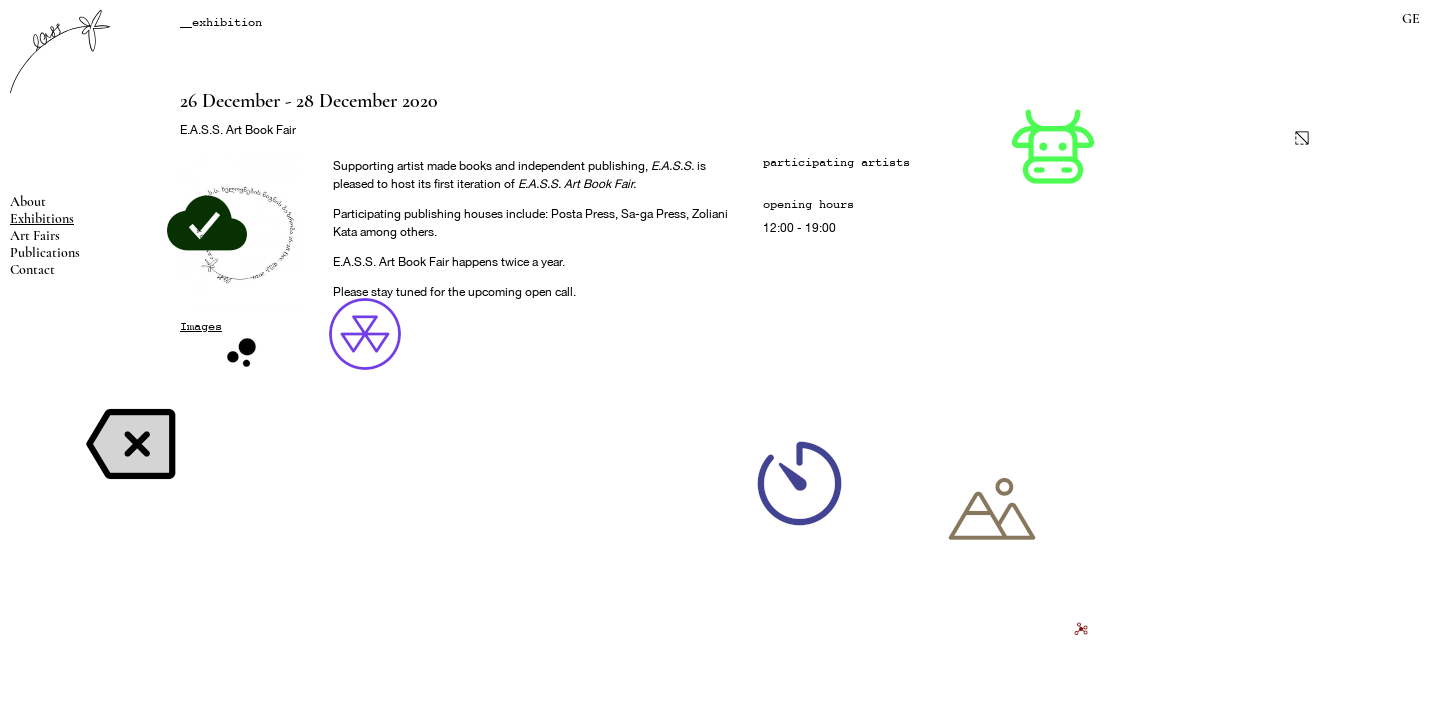  I want to click on fallout shelter location marker, so click(365, 334).